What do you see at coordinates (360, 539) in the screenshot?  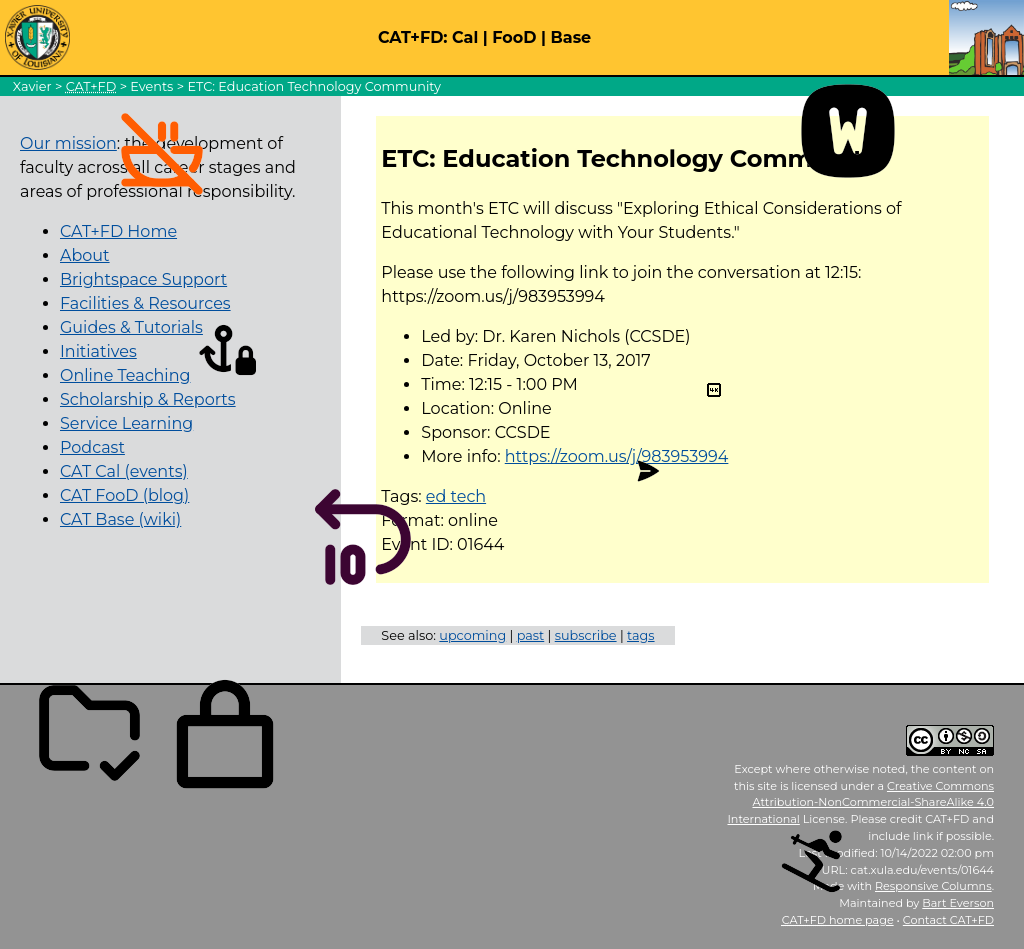 I see `skip backward 10 seconds` at bounding box center [360, 539].